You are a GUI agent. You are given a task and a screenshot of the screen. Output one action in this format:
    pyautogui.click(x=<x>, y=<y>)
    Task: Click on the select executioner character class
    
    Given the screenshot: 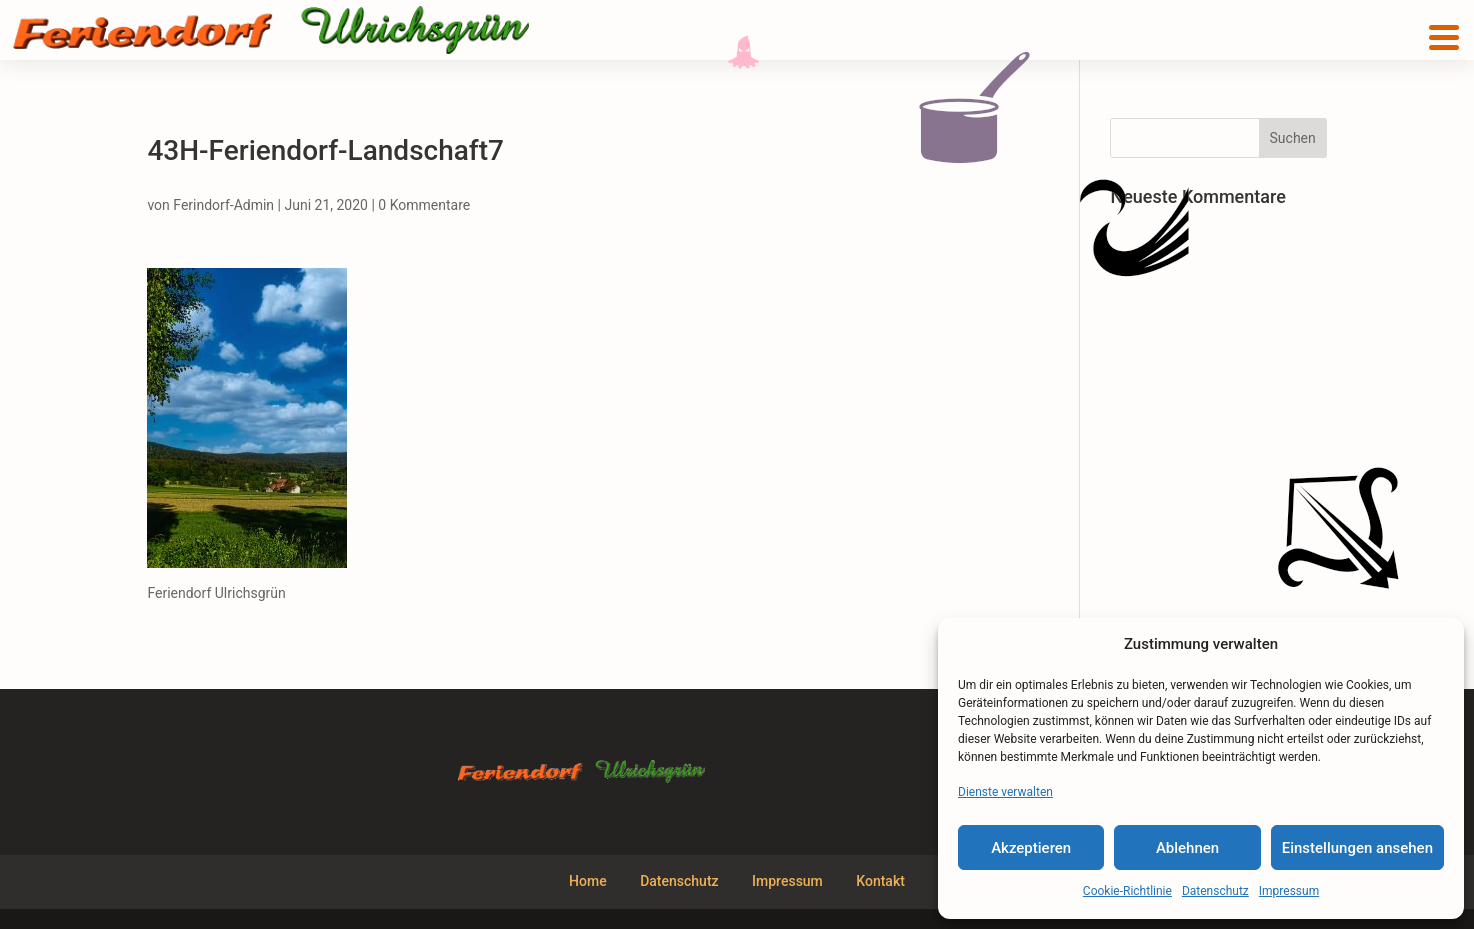 What is the action you would take?
    pyautogui.click(x=743, y=51)
    